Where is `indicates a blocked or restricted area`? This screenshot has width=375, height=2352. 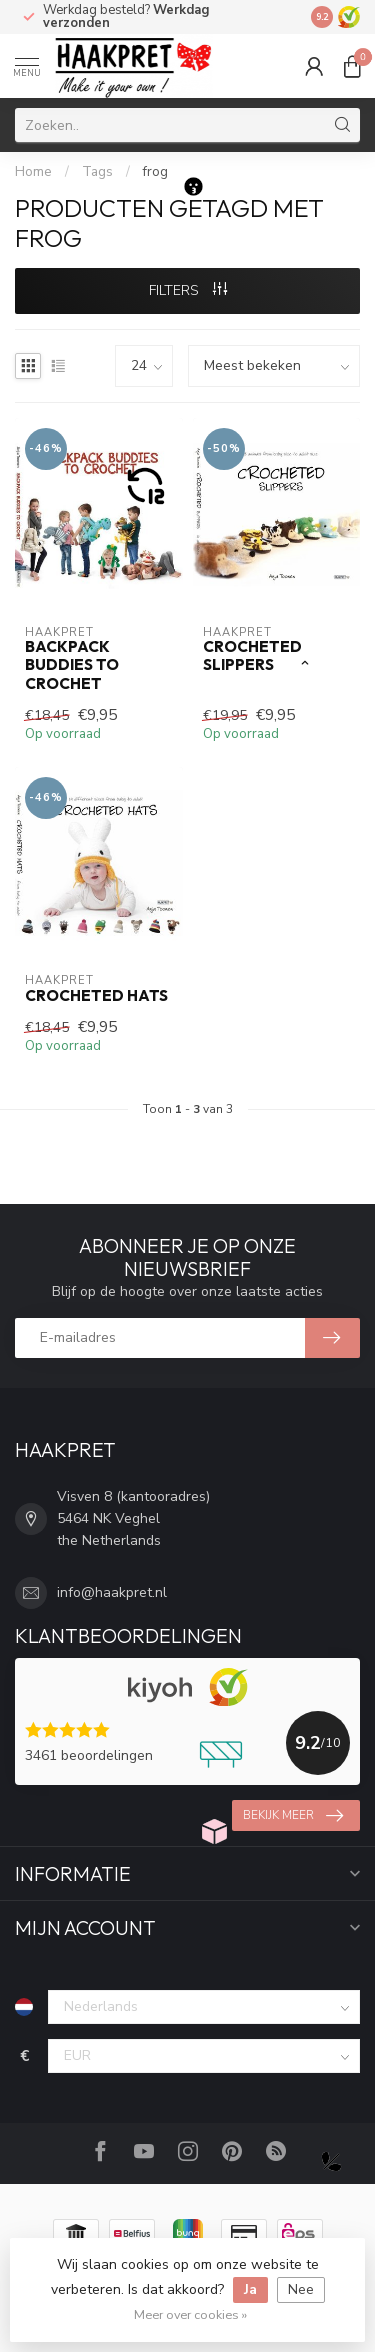 indicates a blocked or restricted area is located at coordinates (221, 1753).